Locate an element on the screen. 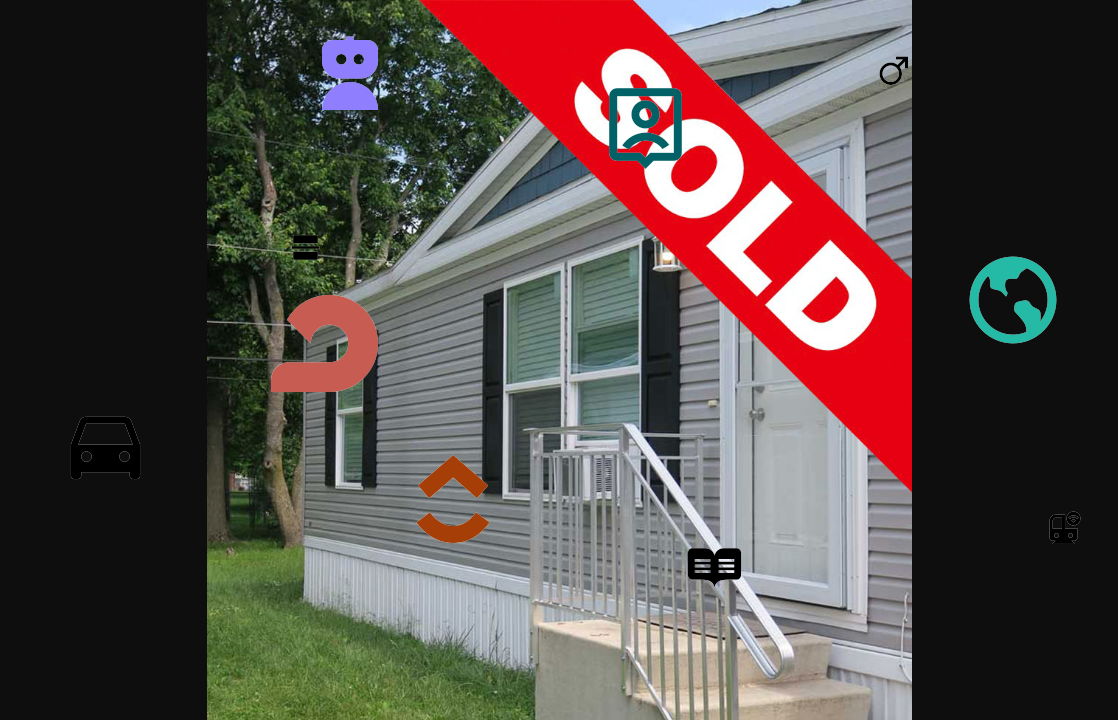  view profile location or address is located at coordinates (645, 124).